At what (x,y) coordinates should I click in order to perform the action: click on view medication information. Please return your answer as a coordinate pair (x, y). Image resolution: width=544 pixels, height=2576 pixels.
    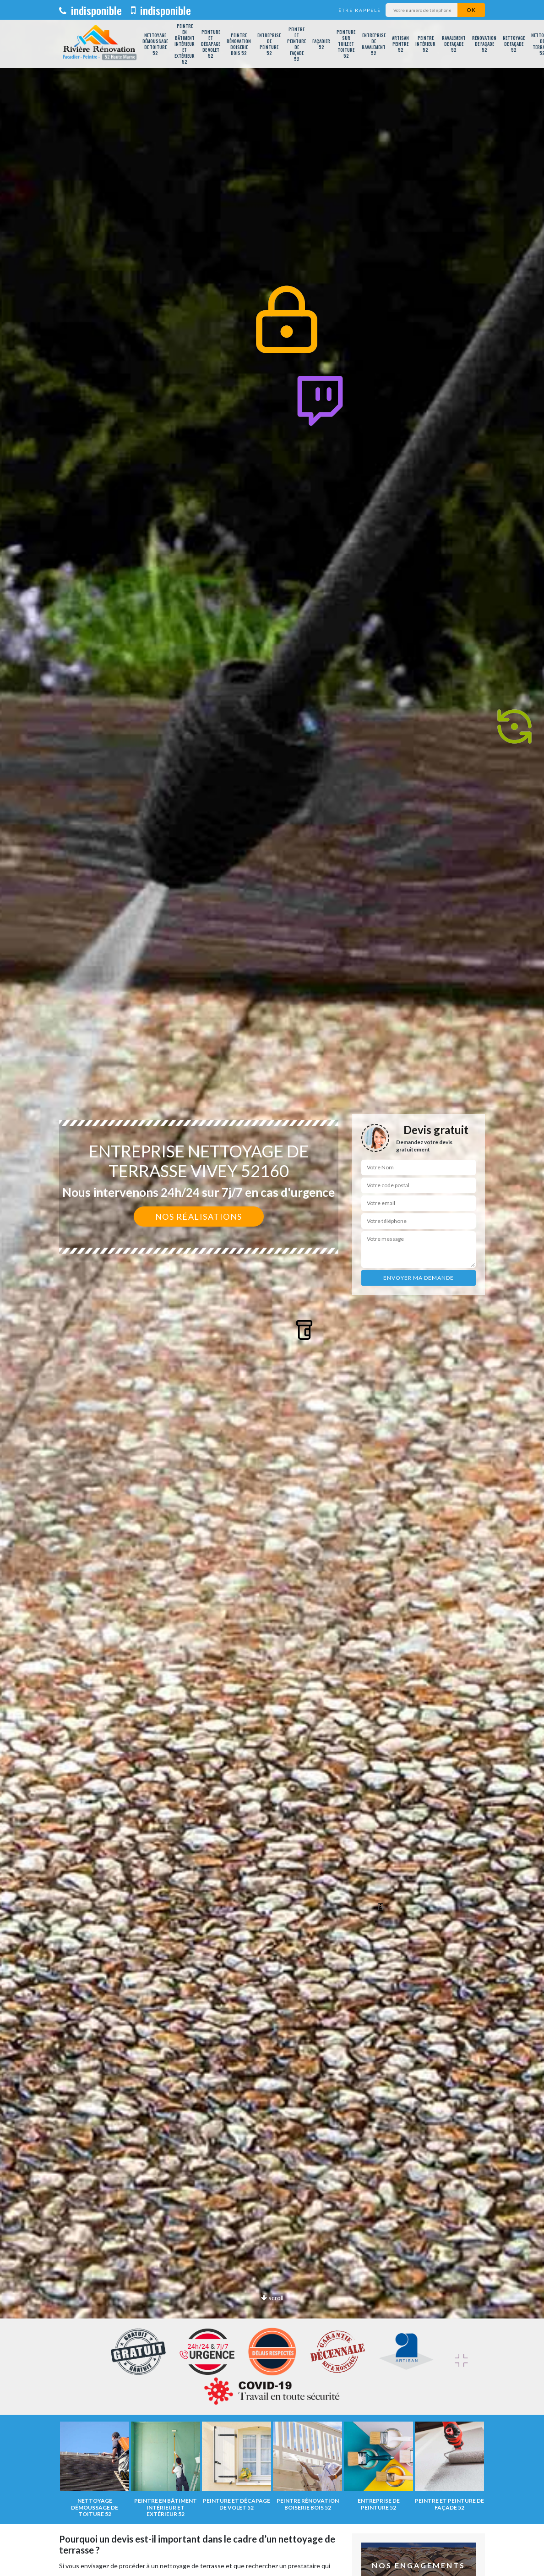
    Looking at the image, I should click on (304, 1330).